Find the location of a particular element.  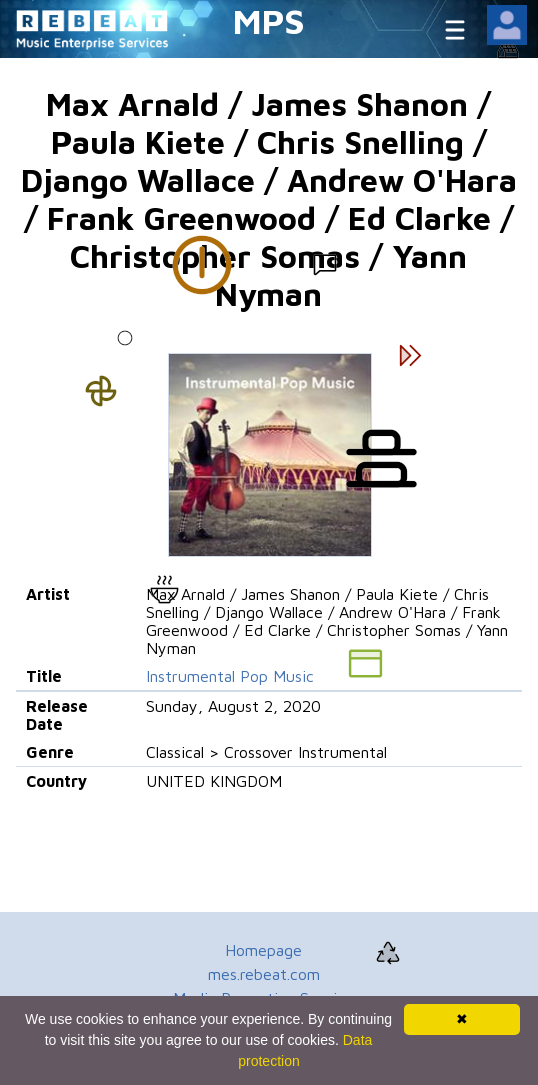

view solar panel system status is located at coordinates (508, 52).